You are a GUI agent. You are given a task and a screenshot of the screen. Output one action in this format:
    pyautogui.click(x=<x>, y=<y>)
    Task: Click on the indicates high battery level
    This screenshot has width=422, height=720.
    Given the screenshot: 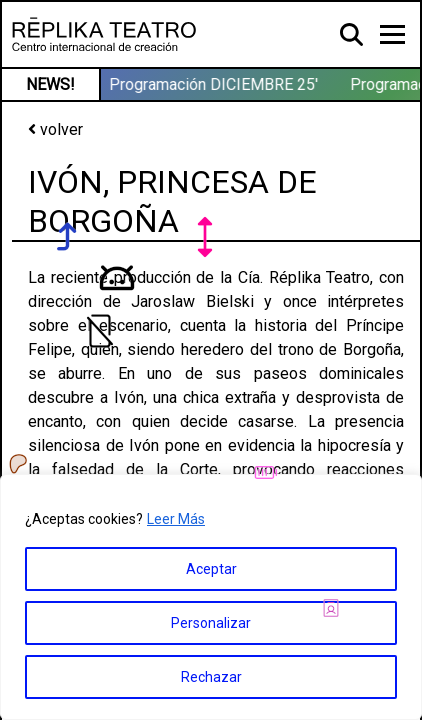 What is the action you would take?
    pyautogui.click(x=265, y=472)
    